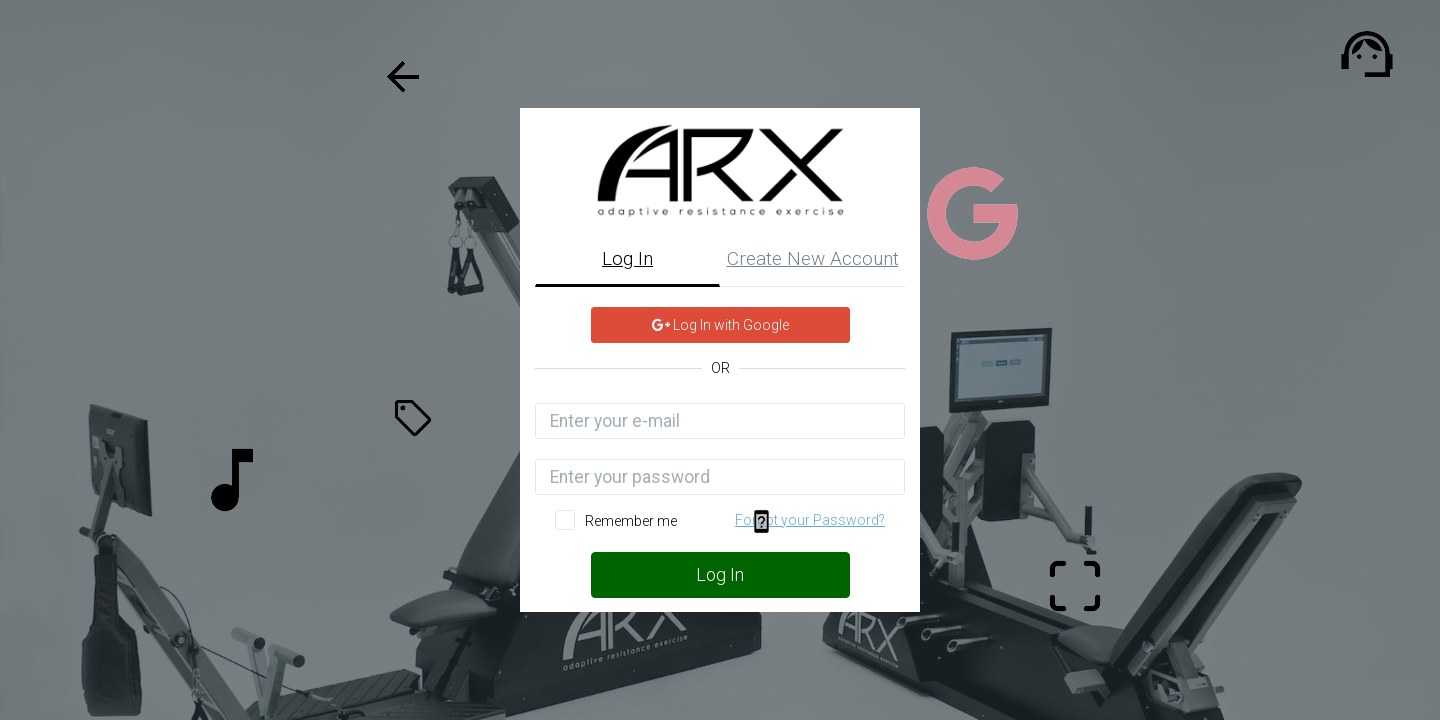 This screenshot has height=720, width=1440. I want to click on sign in with Google, so click(972, 213).